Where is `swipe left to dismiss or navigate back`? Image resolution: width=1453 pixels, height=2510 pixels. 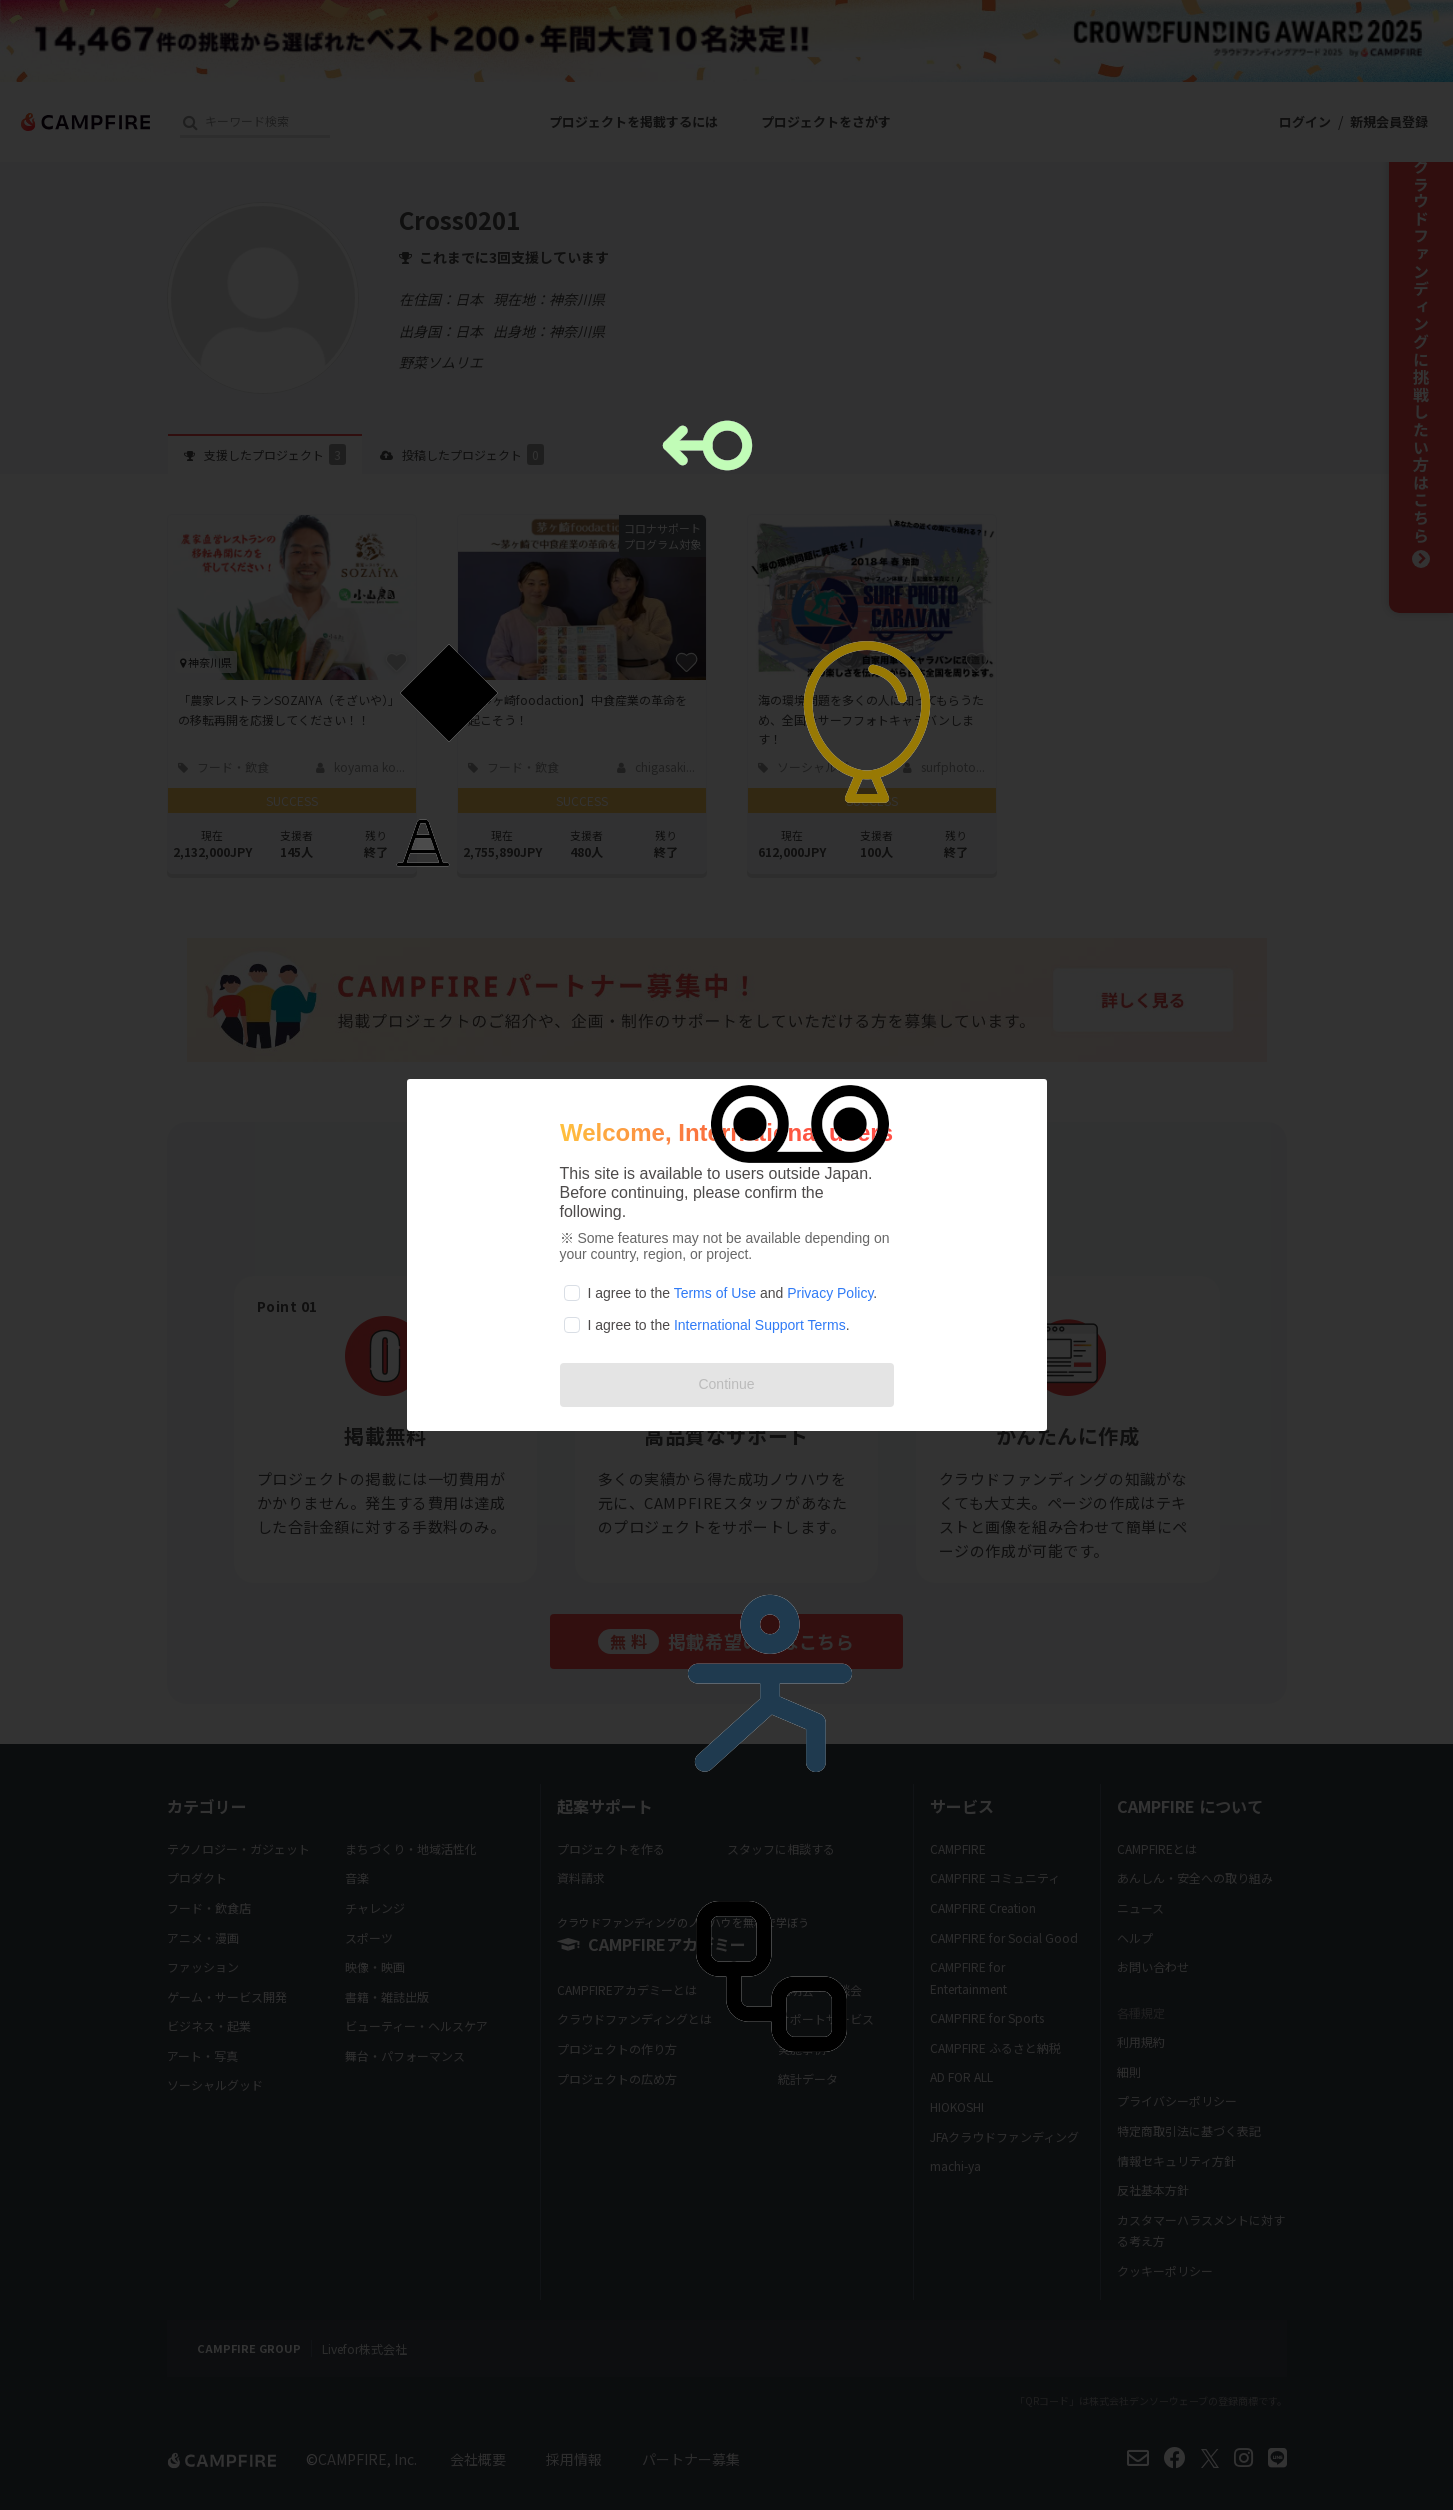 swipe left to dismiss or navigate back is located at coordinates (707, 445).